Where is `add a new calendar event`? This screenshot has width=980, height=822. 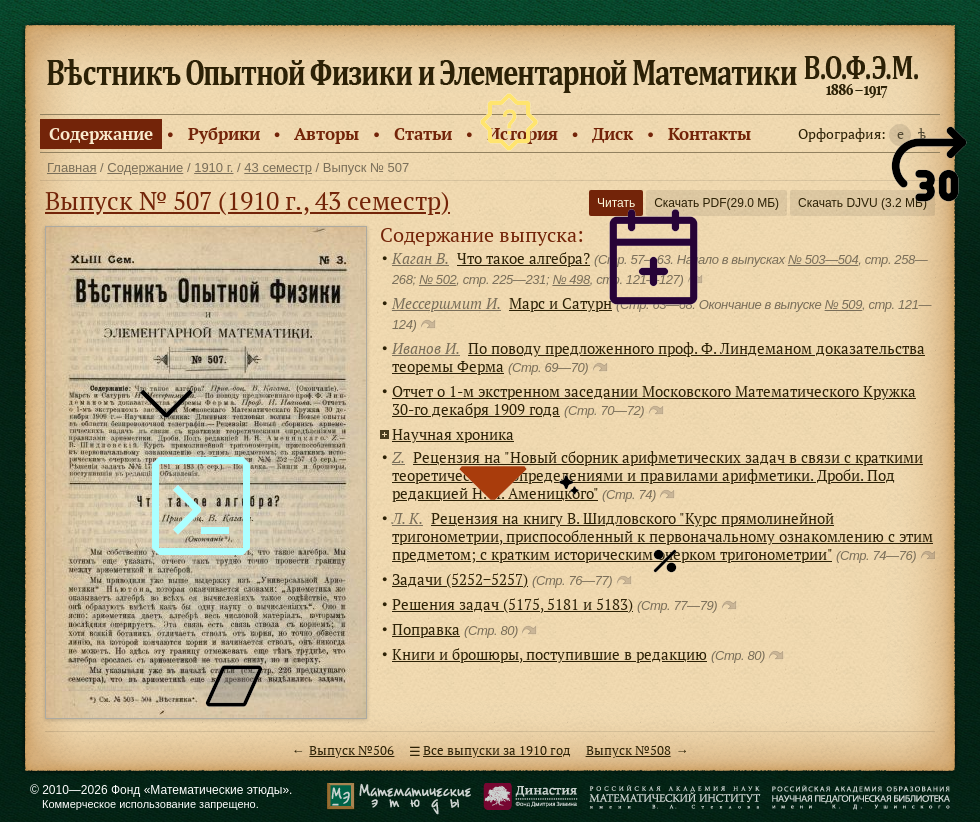 add a new calendar event is located at coordinates (653, 260).